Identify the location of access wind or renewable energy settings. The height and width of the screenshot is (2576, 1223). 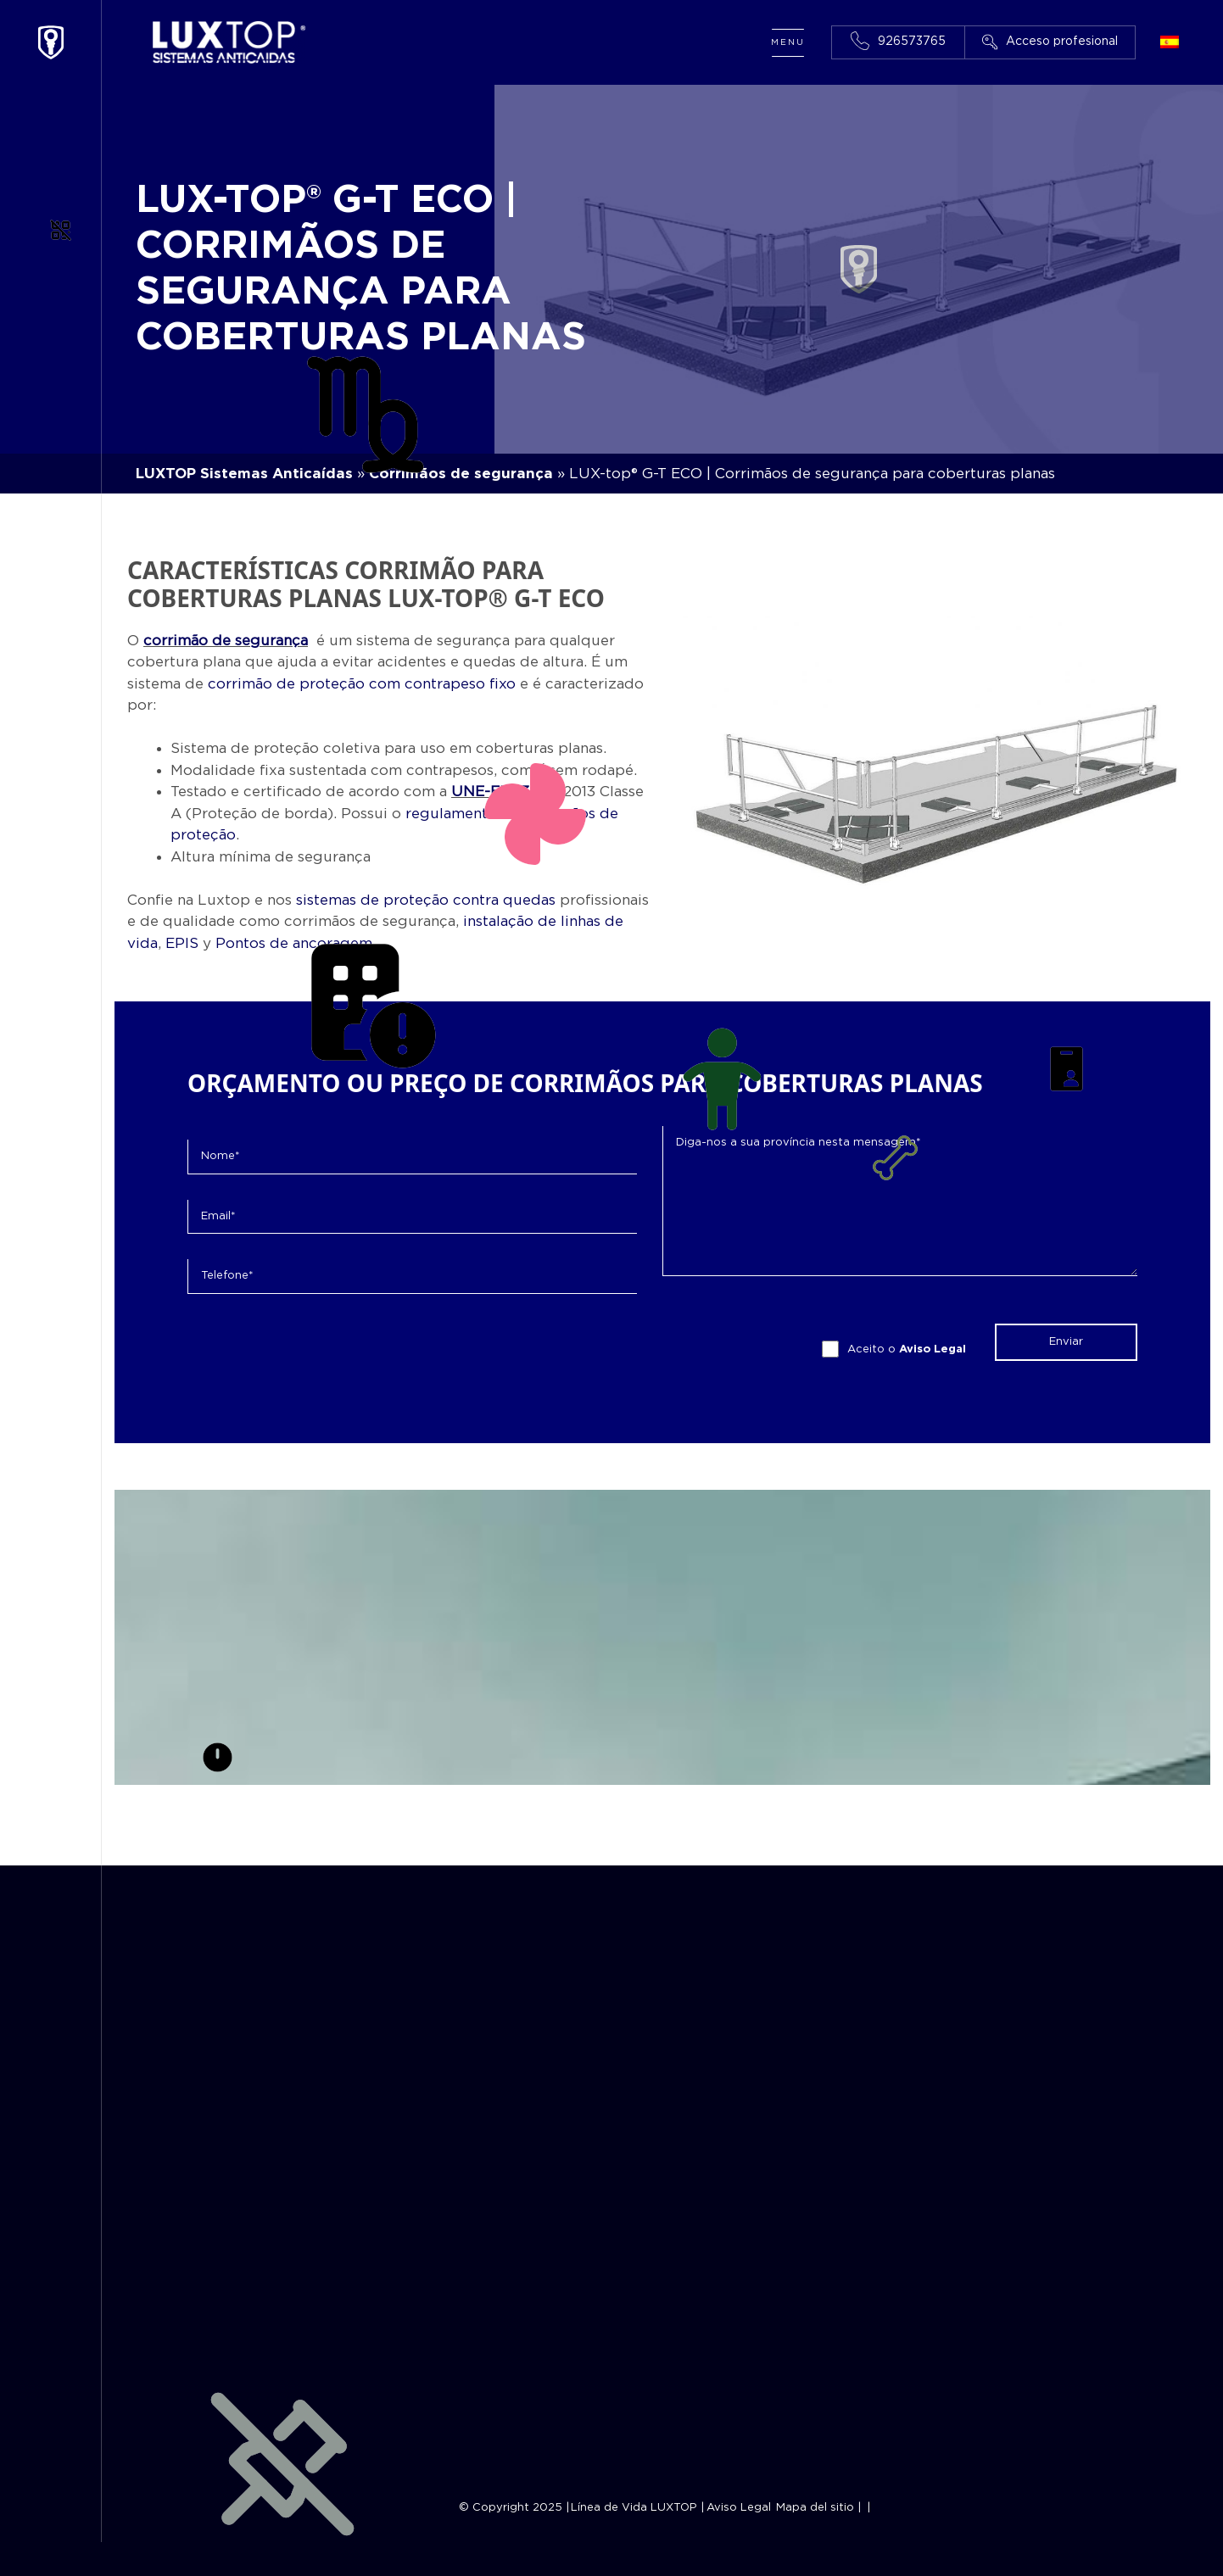
(535, 814).